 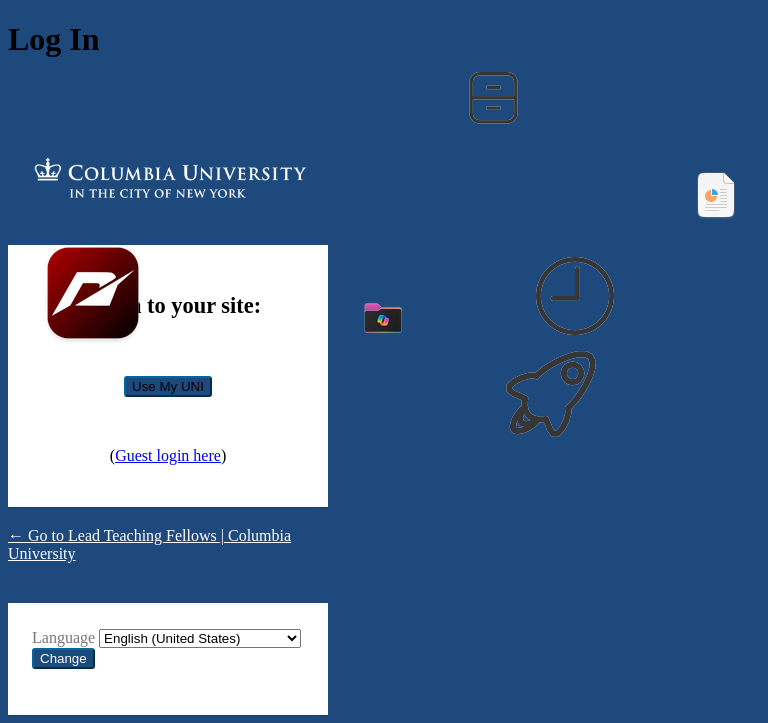 What do you see at coordinates (383, 319) in the screenshot?
I see `open folder containing Microsoft Copilot 365 files` at bounding box center [383, 319].